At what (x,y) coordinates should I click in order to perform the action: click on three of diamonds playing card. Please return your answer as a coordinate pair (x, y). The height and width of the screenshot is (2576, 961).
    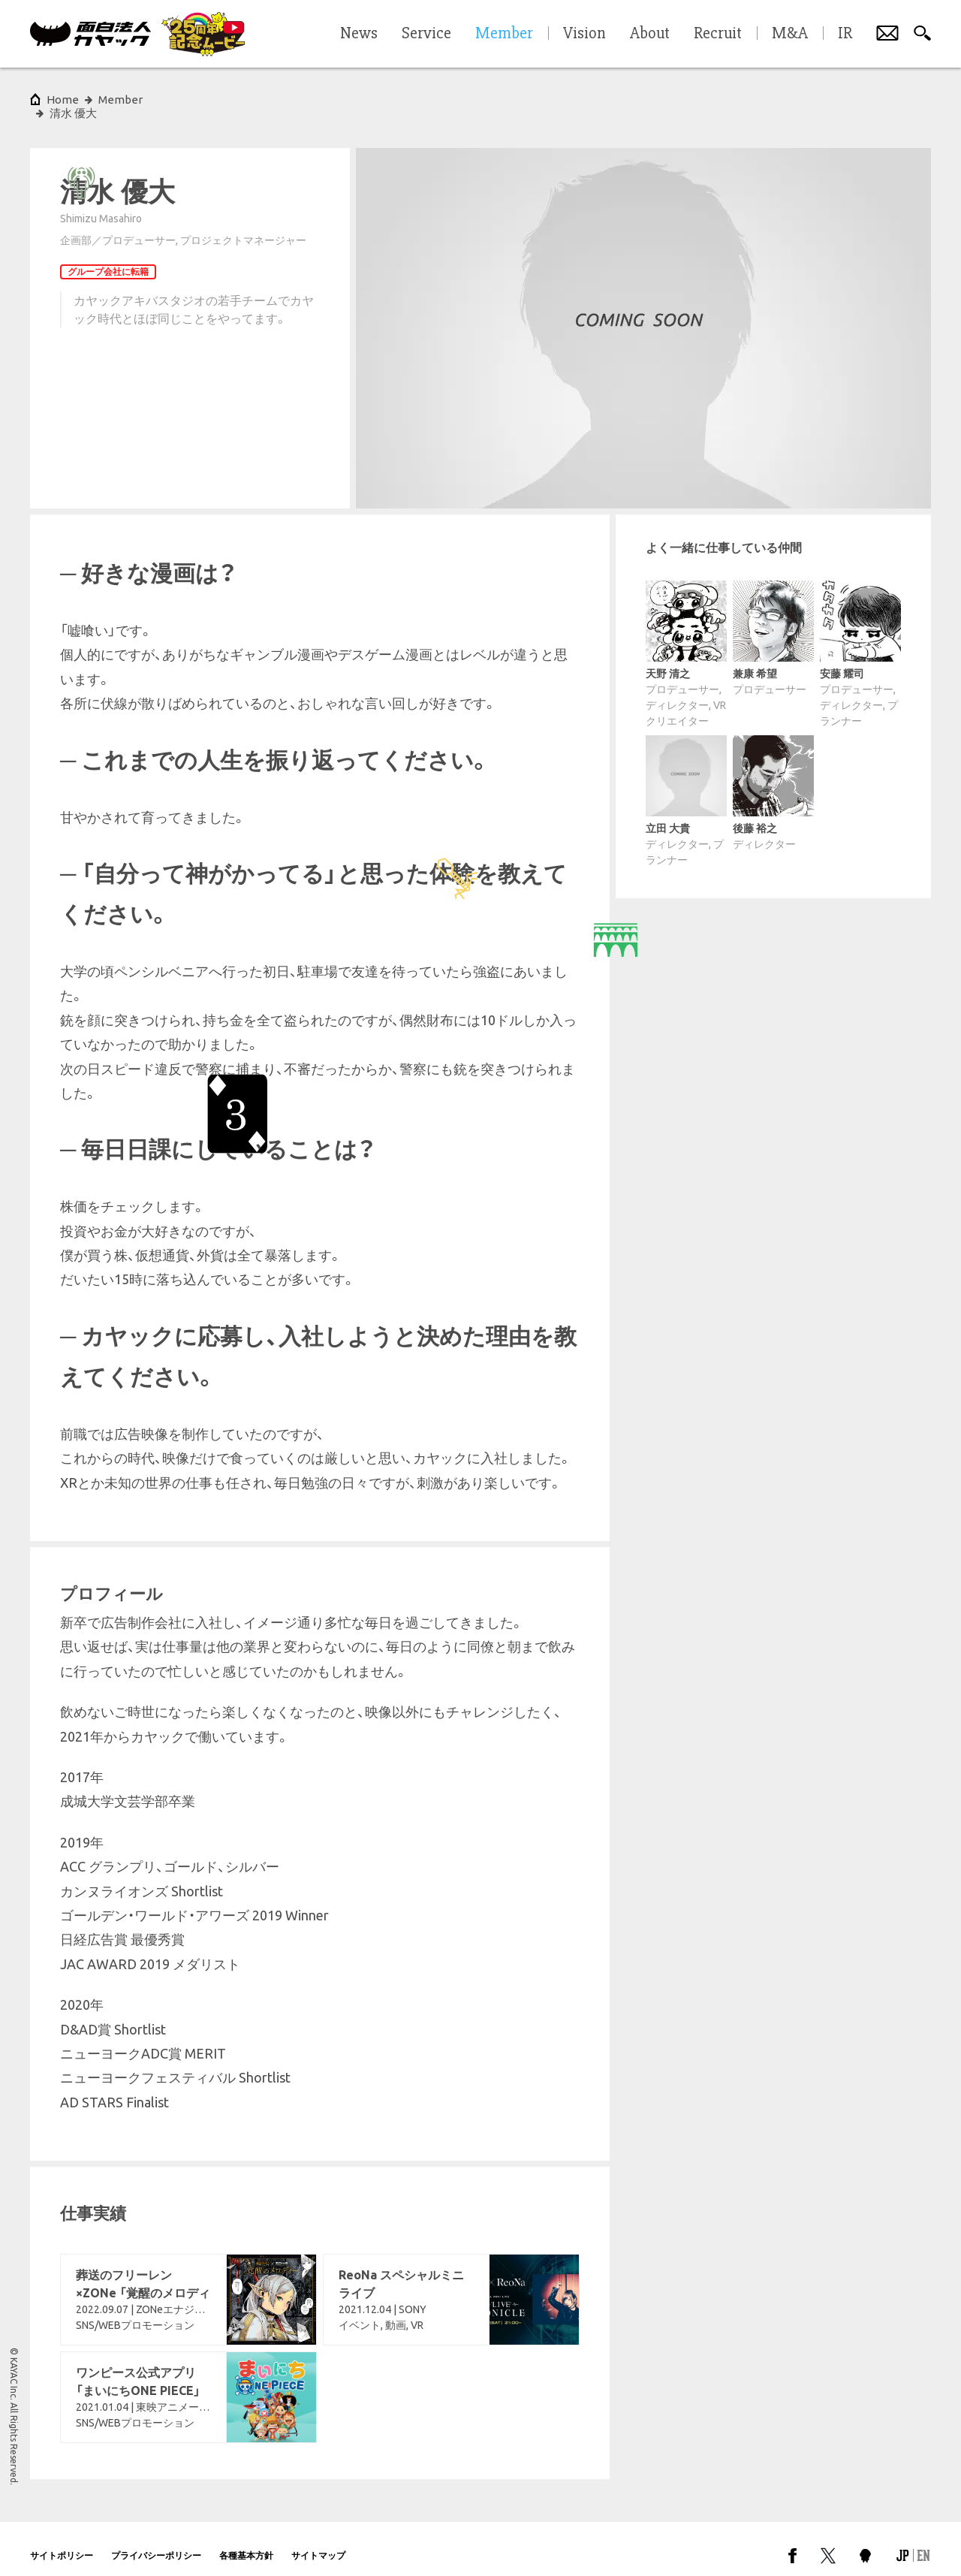
    Looking at the image, I should click on (237, 1114).